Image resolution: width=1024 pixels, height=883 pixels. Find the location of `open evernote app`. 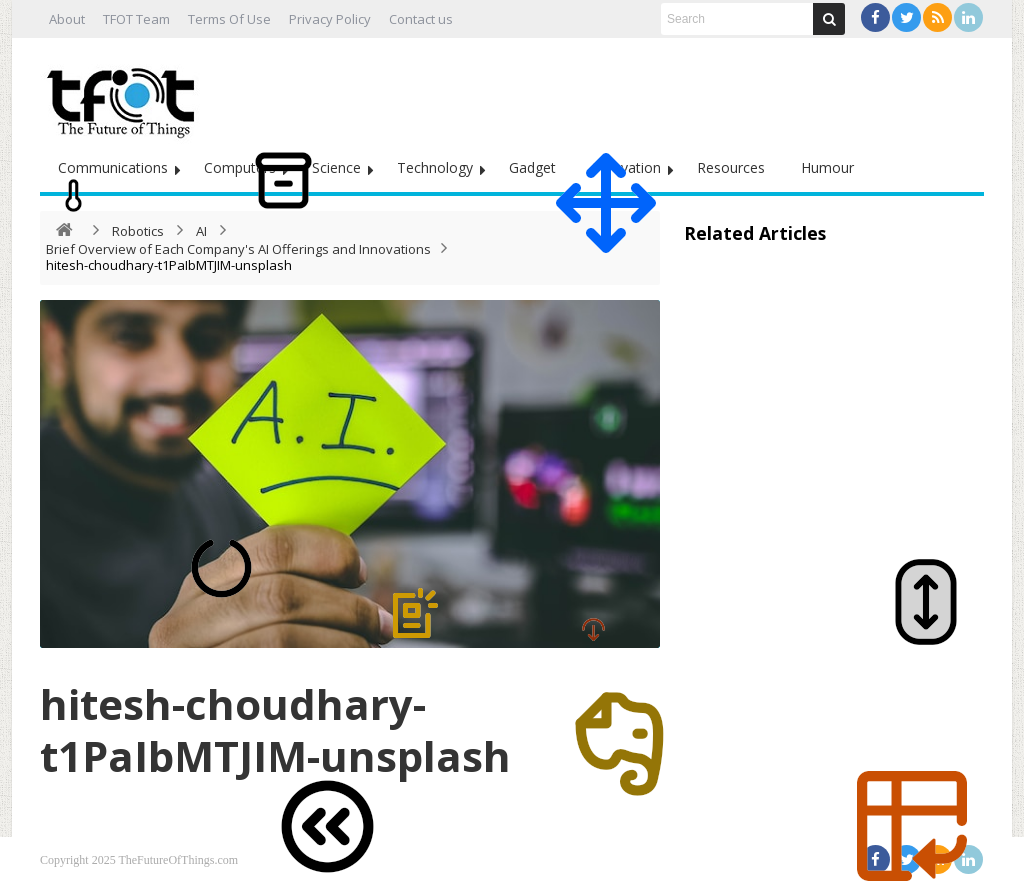

open evernote app is located at coordinates (622, 744).